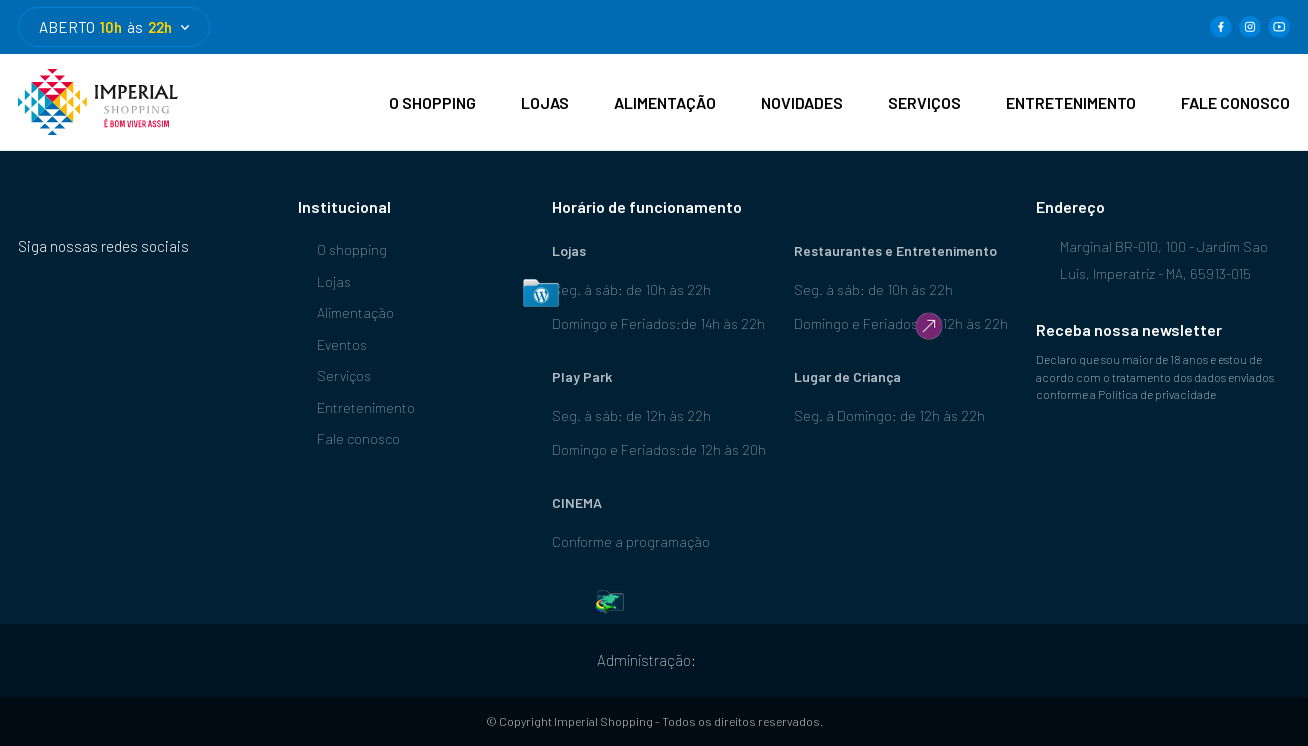  Describe the element at coordinates (610, 601) in the screenshot. I see `open internet download manager files folder` at that location.